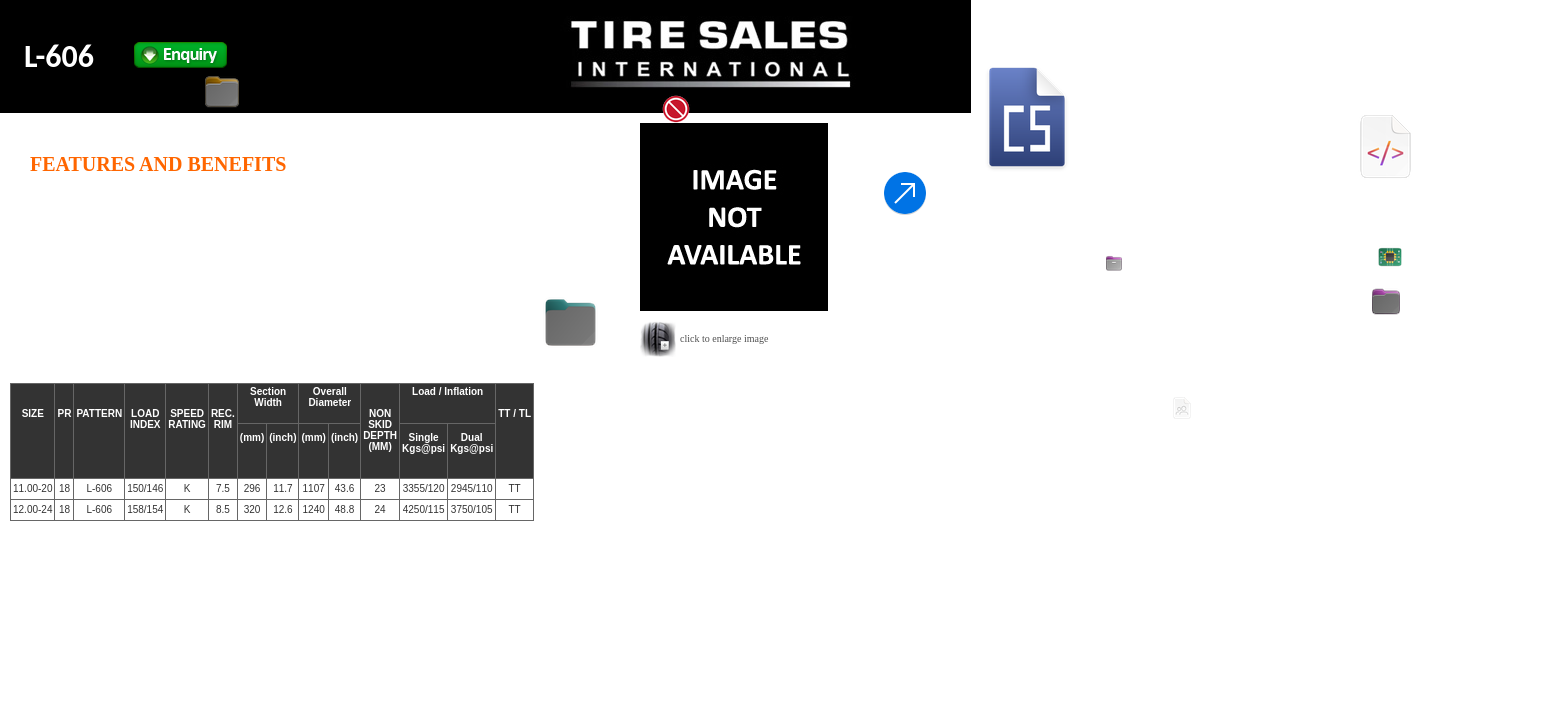  I want to click on indicates a symbolic link or shortcut to another file, so click(905, 193).